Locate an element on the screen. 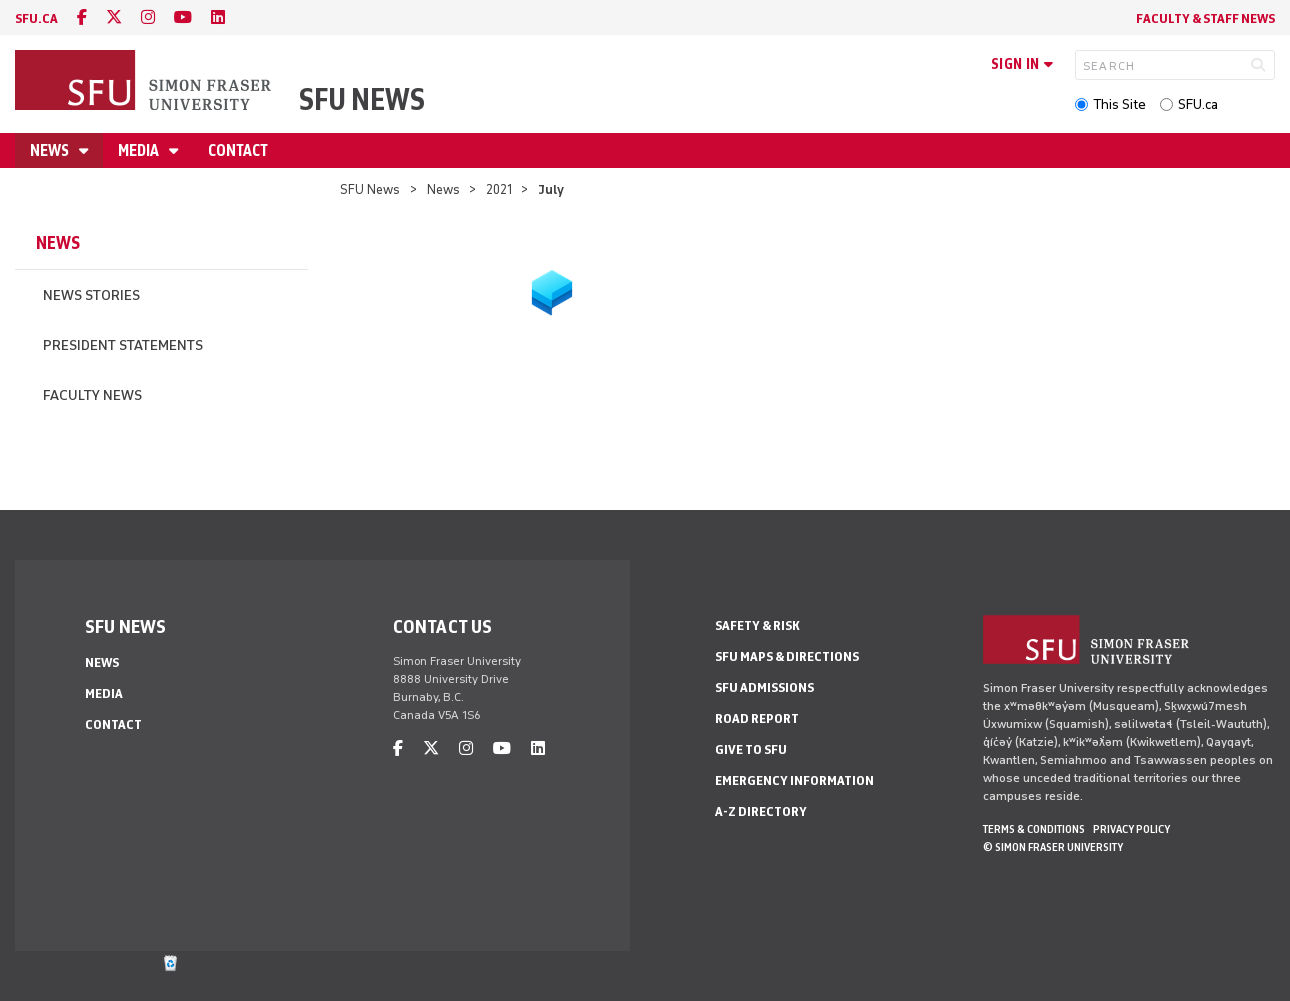 The width and height of the screenshot is (1290, 1001). open the recycle bin to view deleted files is located at coordinates (170, 963).